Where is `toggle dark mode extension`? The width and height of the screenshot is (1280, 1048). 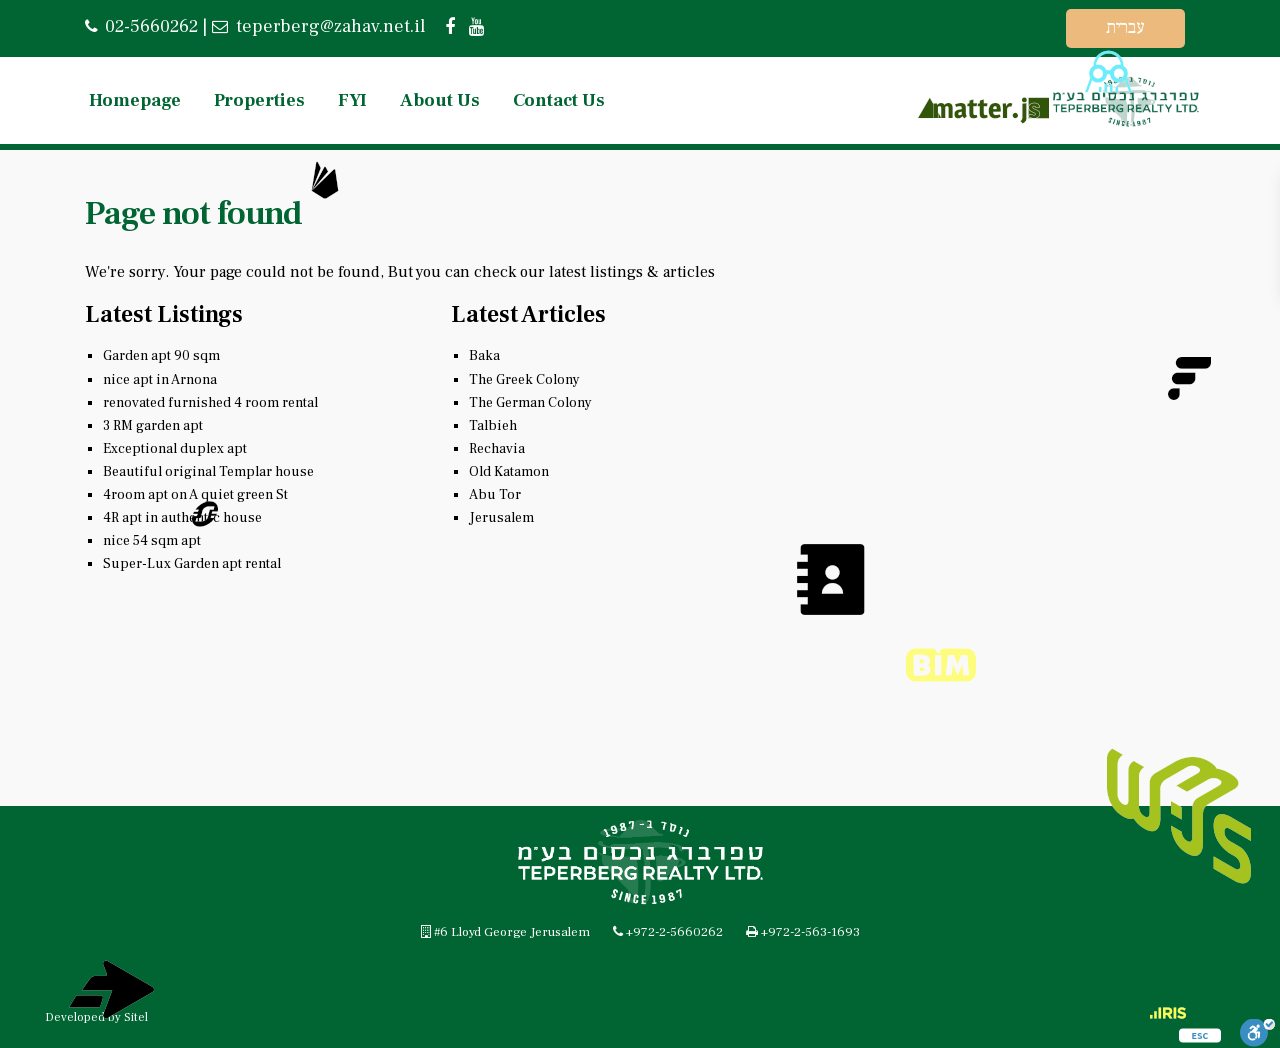 toggle dark mode extension is located at coordinates (1108, 71).